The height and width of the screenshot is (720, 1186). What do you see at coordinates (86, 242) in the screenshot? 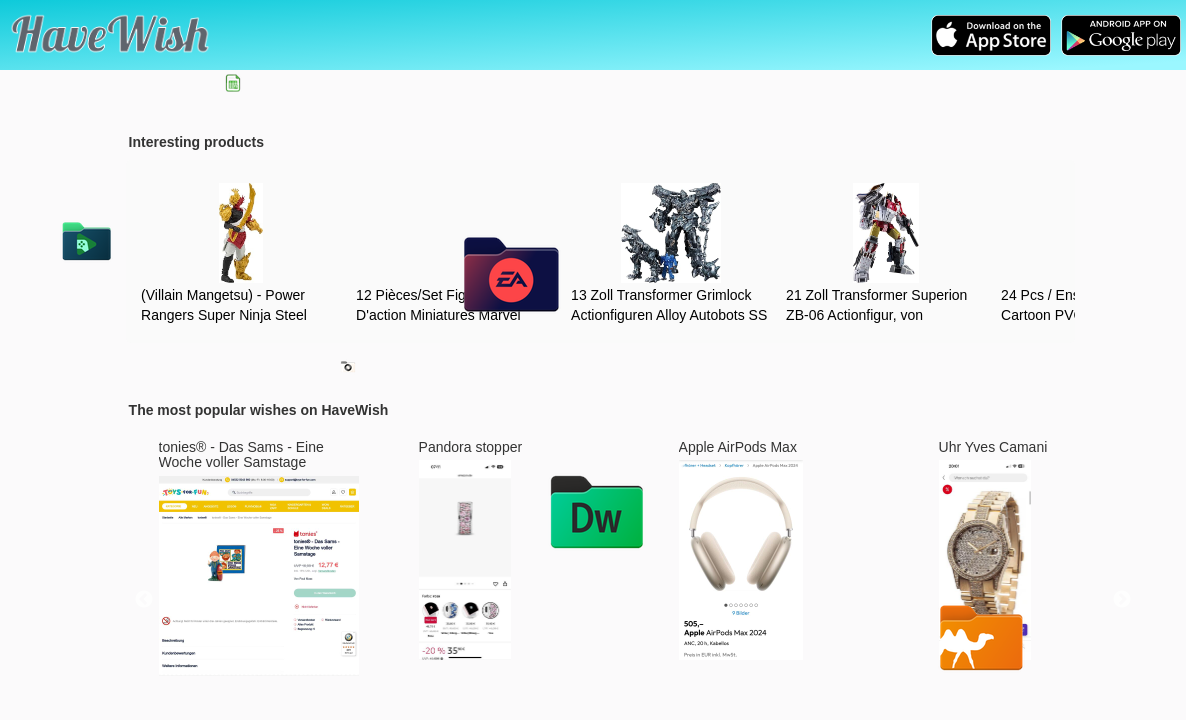
I see `folder containing Google Play Games PC app files` at bounding box center [86, 242].